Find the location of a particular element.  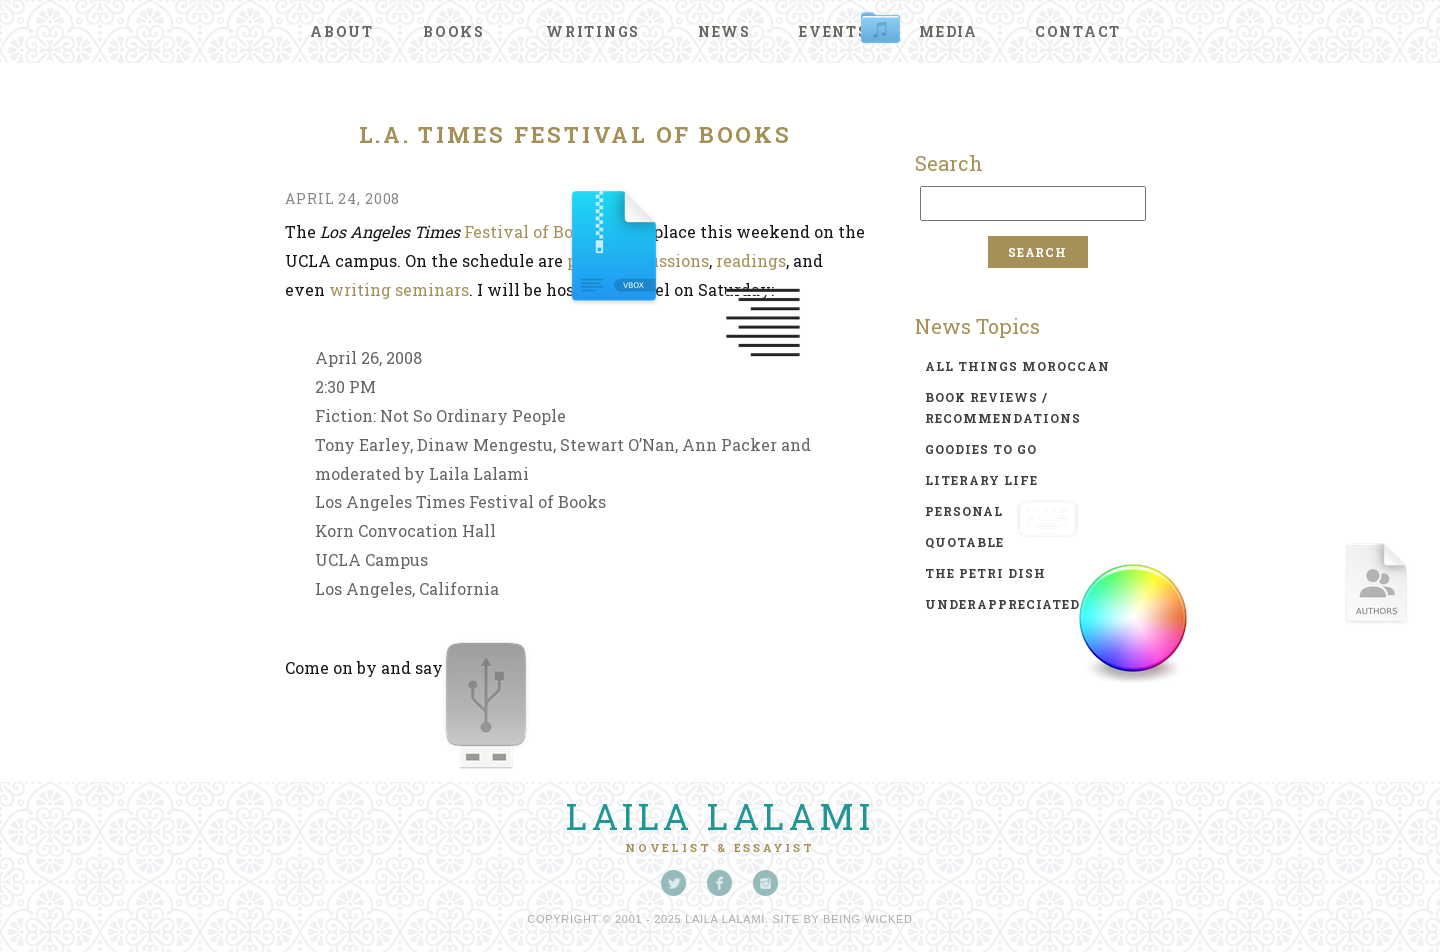

customize profile background color is located at coordinates (1133, 618).